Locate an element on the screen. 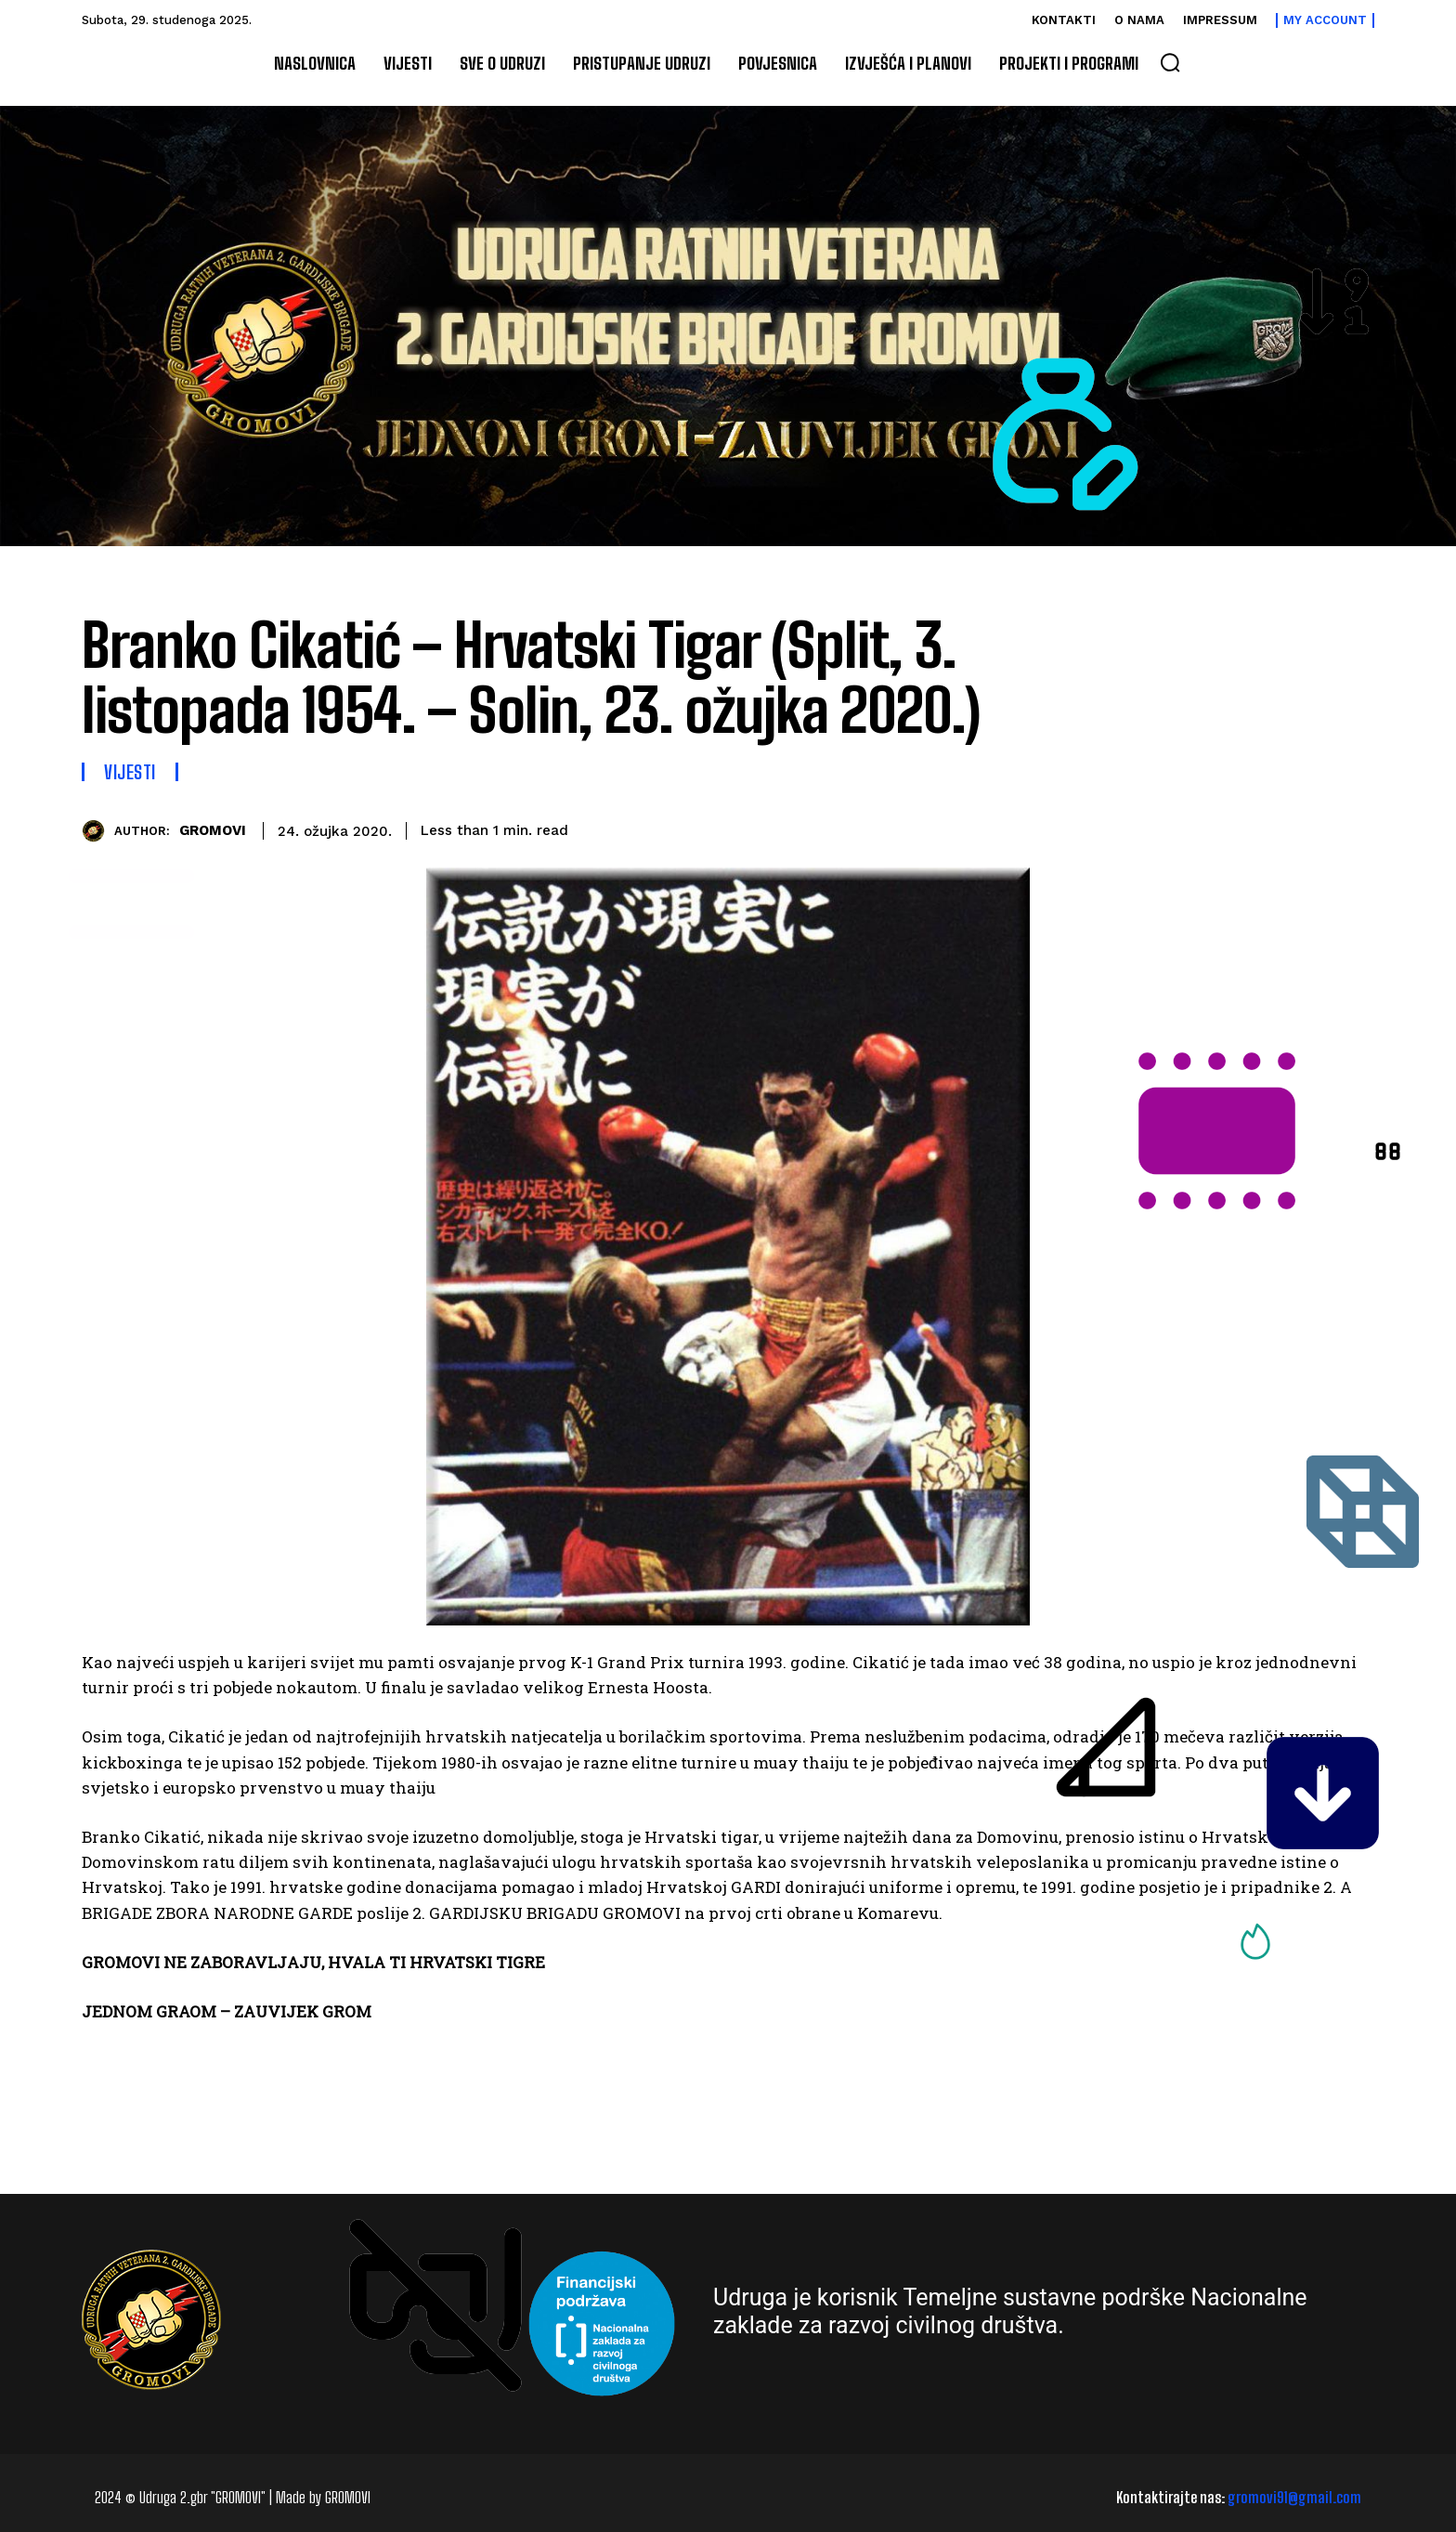 The height and width of the screenshot is (2532, 1456). open navigation menu is located at coordinates (131, 904).